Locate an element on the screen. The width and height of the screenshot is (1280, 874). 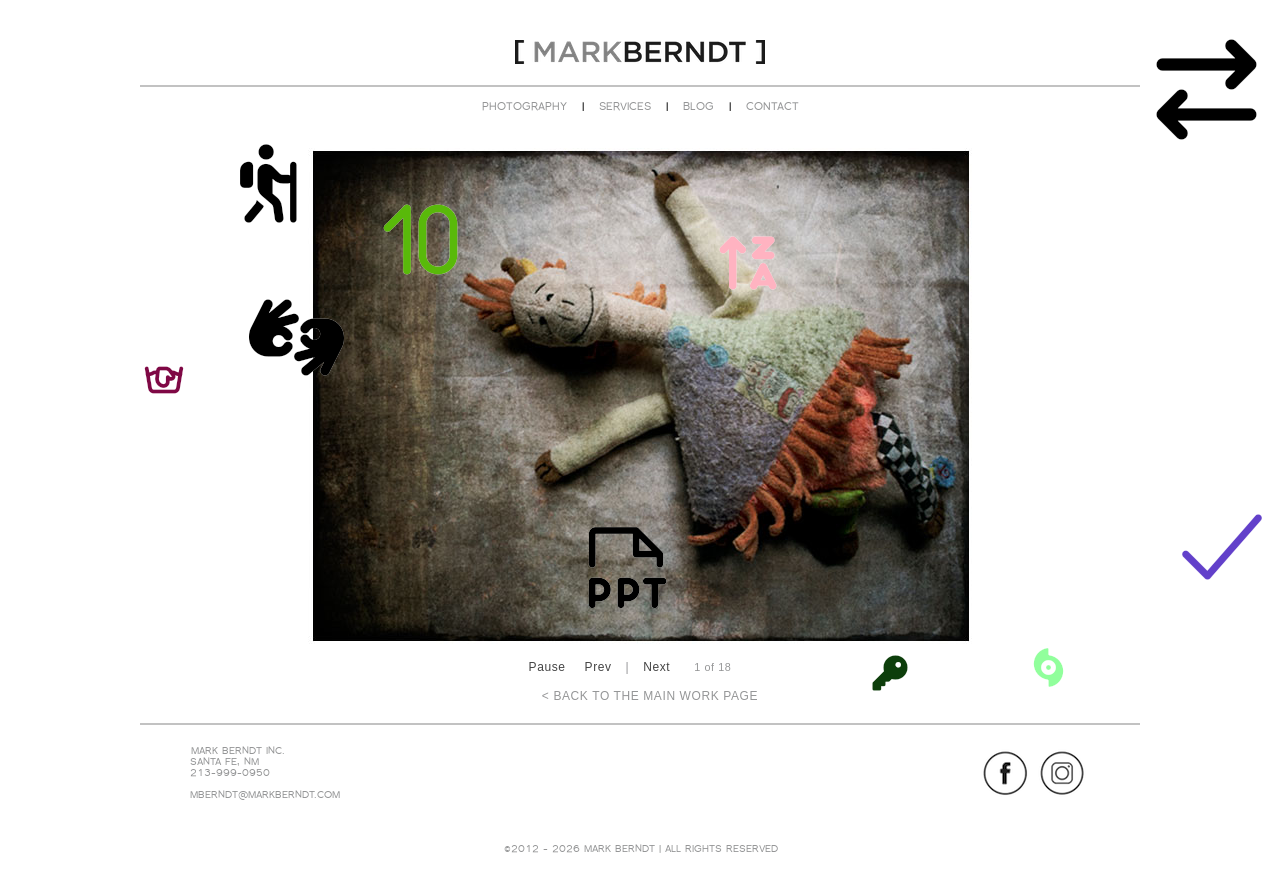
access security or password settings is located at coordinates (890, 673).